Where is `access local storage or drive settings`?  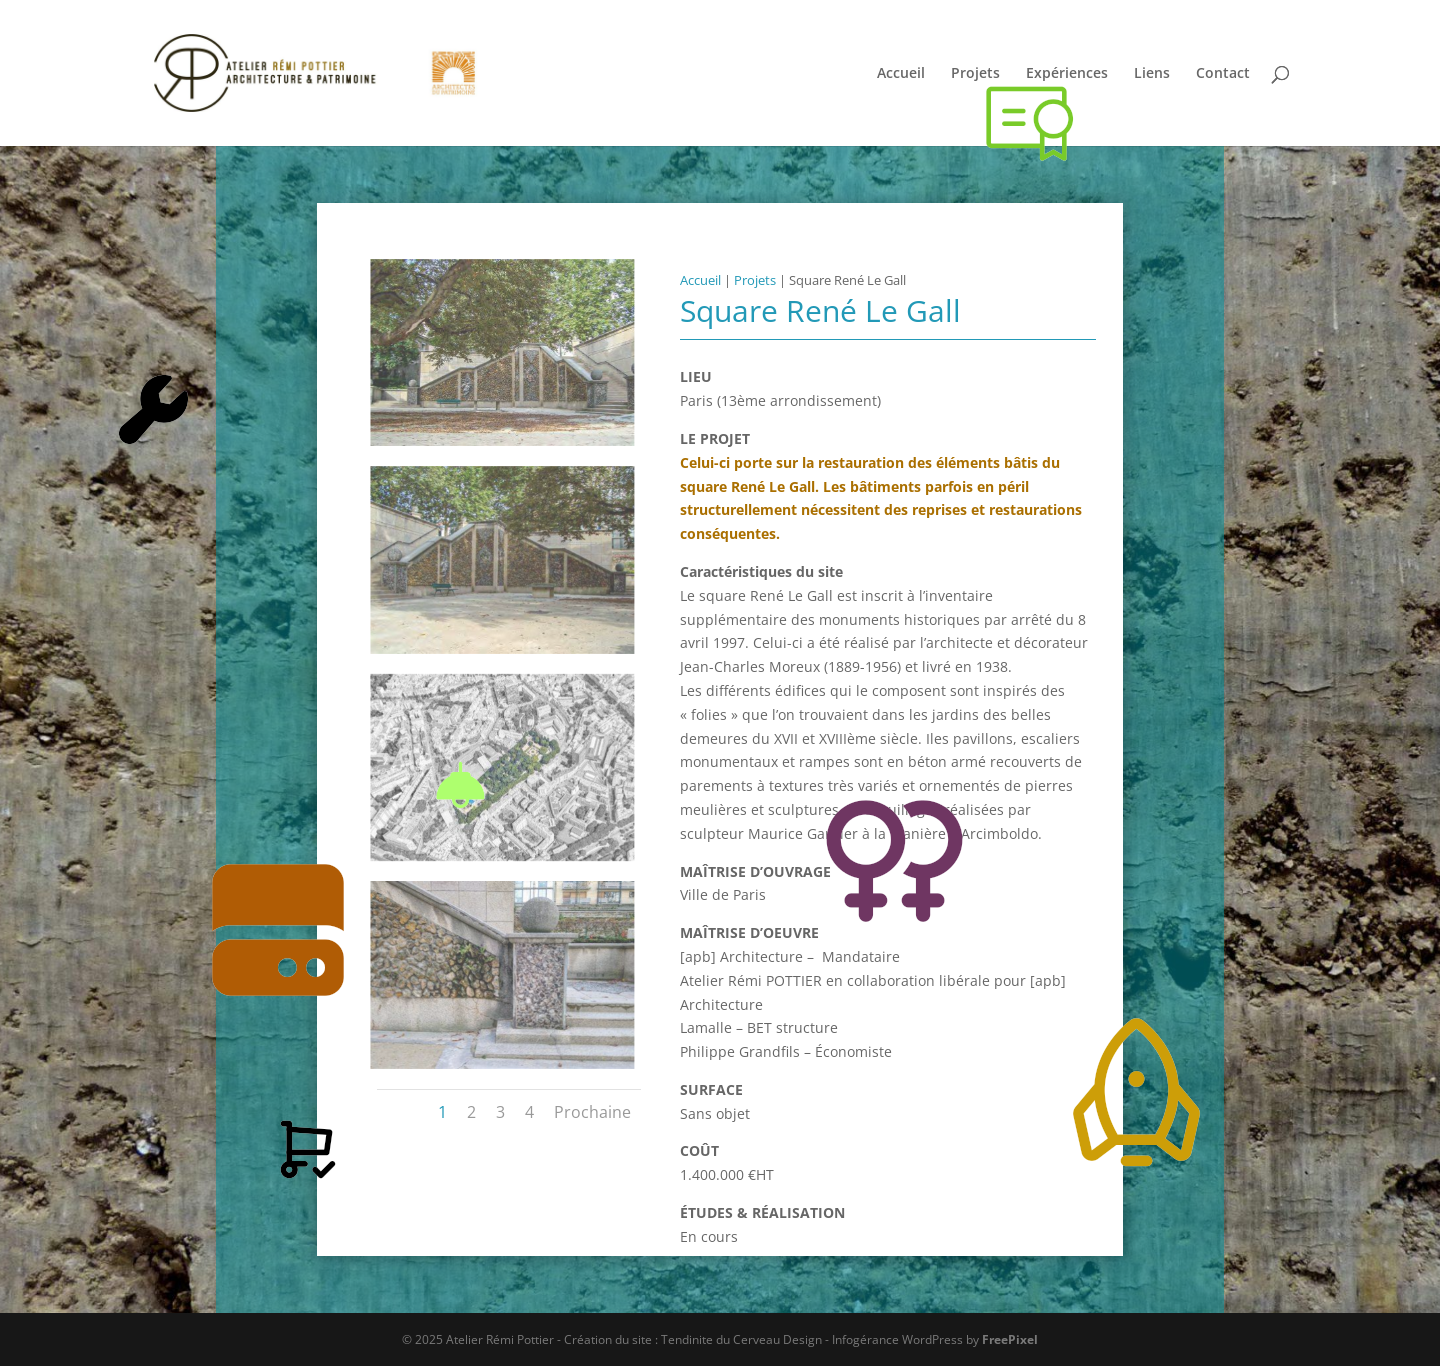
access local storage or drive settings is located at coordinates (278, 930).